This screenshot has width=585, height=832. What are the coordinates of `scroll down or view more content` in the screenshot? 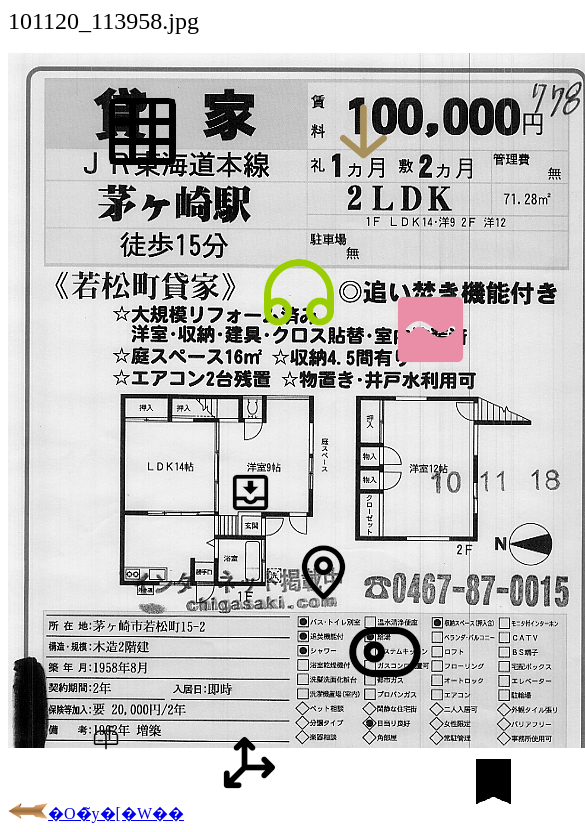 It's located at (363, 131).